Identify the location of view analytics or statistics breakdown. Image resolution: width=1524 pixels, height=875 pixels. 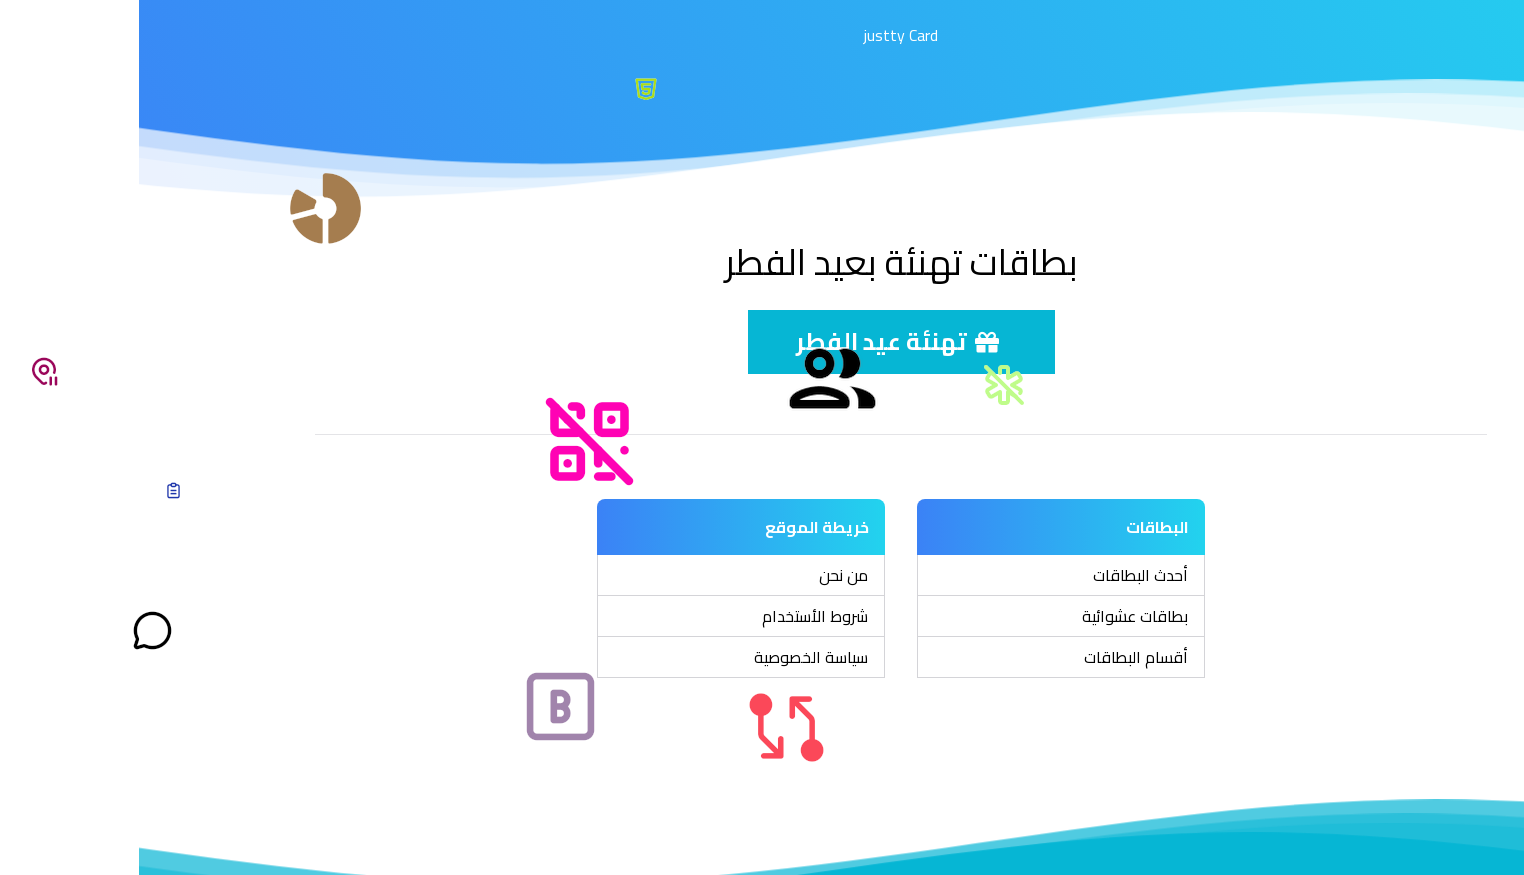
(325, 208).